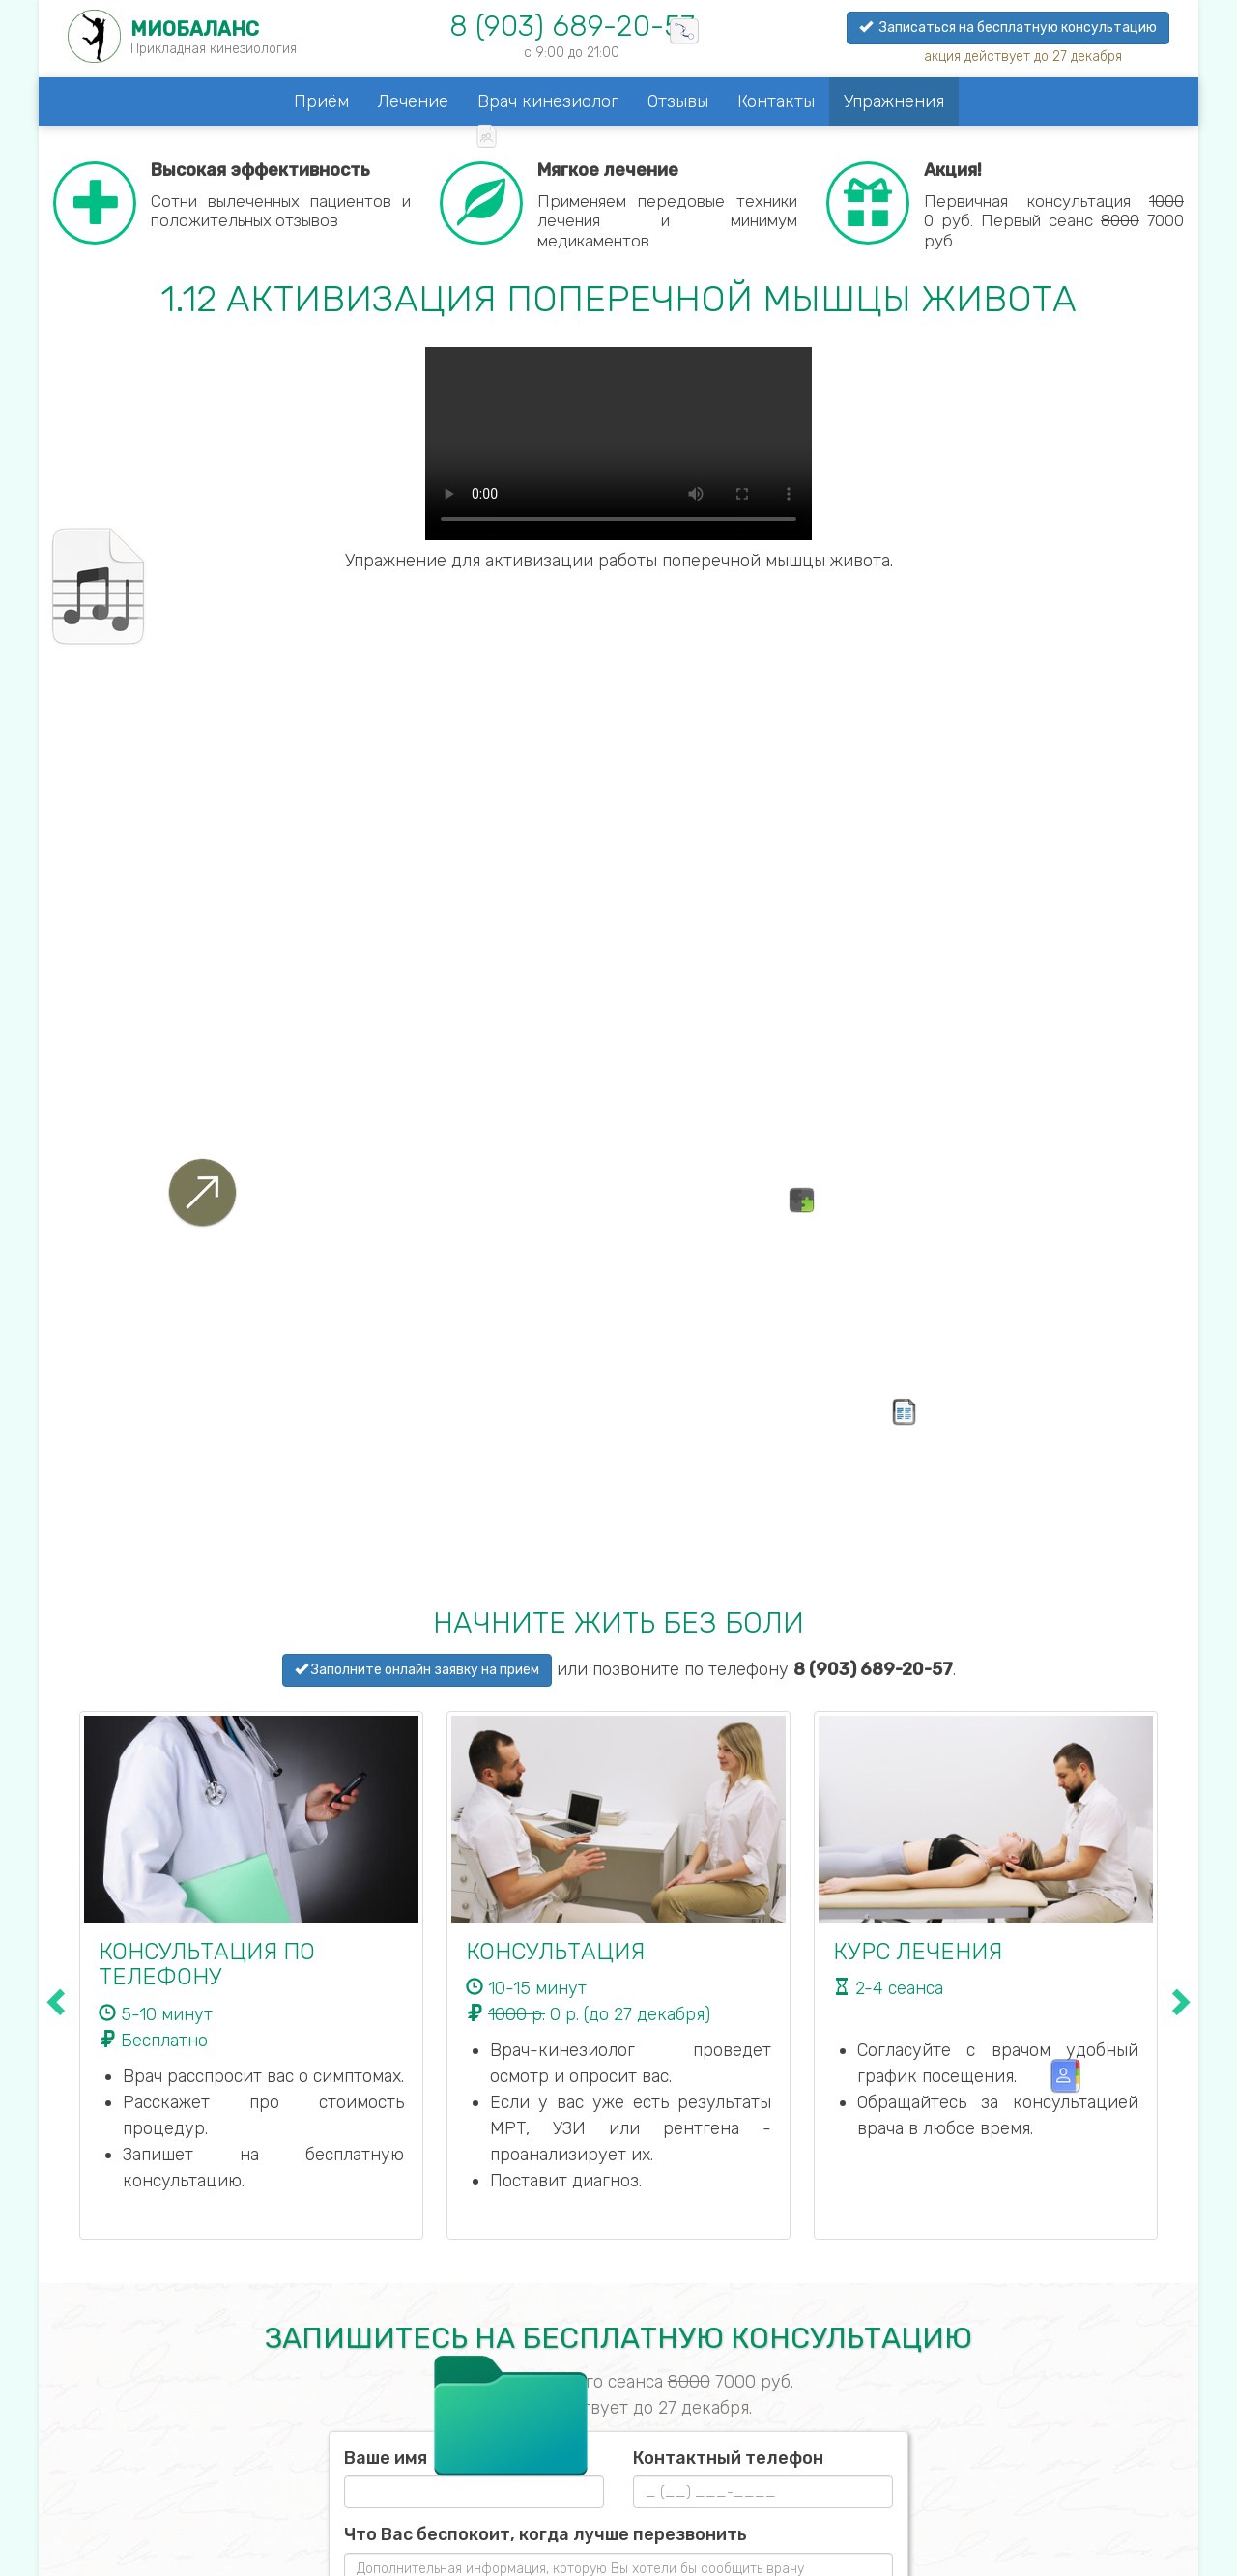 This screenshot has width=1237, height=2576. What do you see at coordinates (1065, 2075) in the screenshot?
I see `open the contacts app` at bounding box center [1065, 2075].